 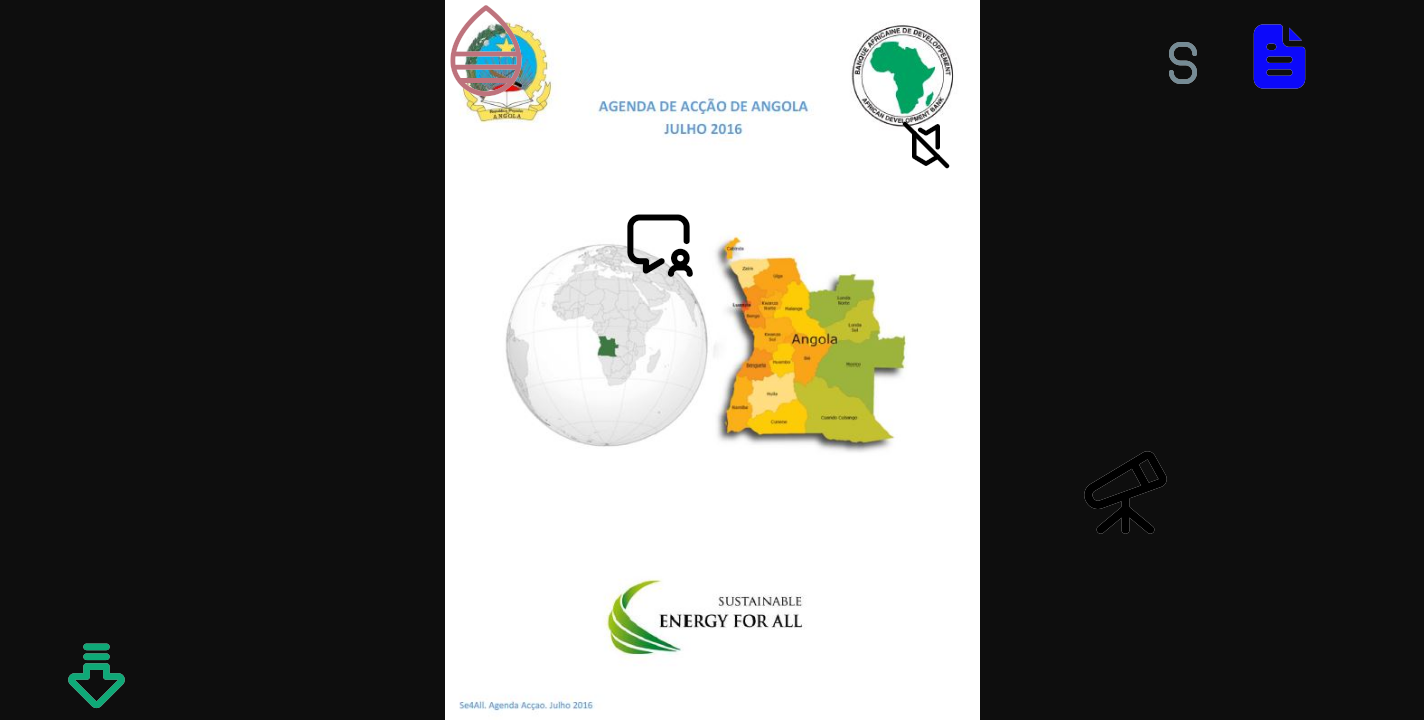 I want to click on view document contents, so click(x=1279, y=56).